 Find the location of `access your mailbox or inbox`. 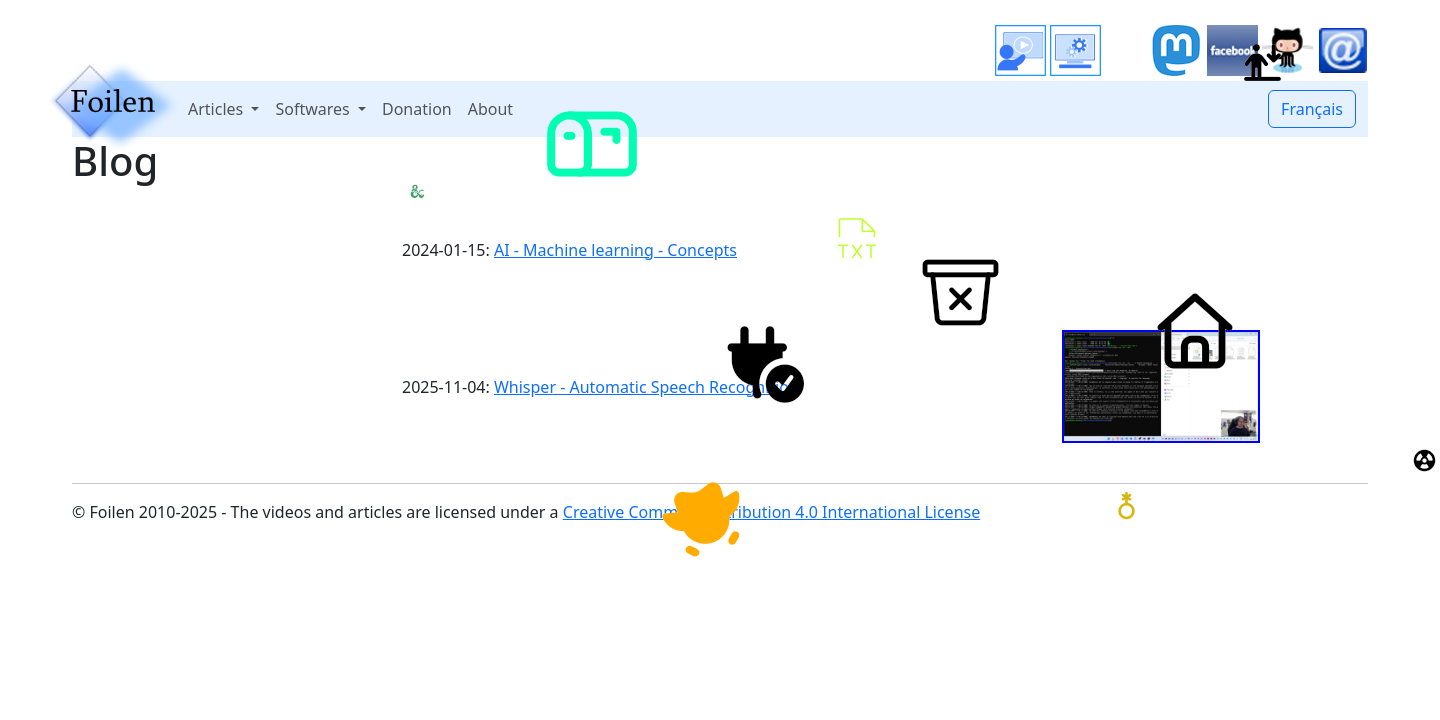

access your mailbox or inbox is located at coordinates (592, 144).